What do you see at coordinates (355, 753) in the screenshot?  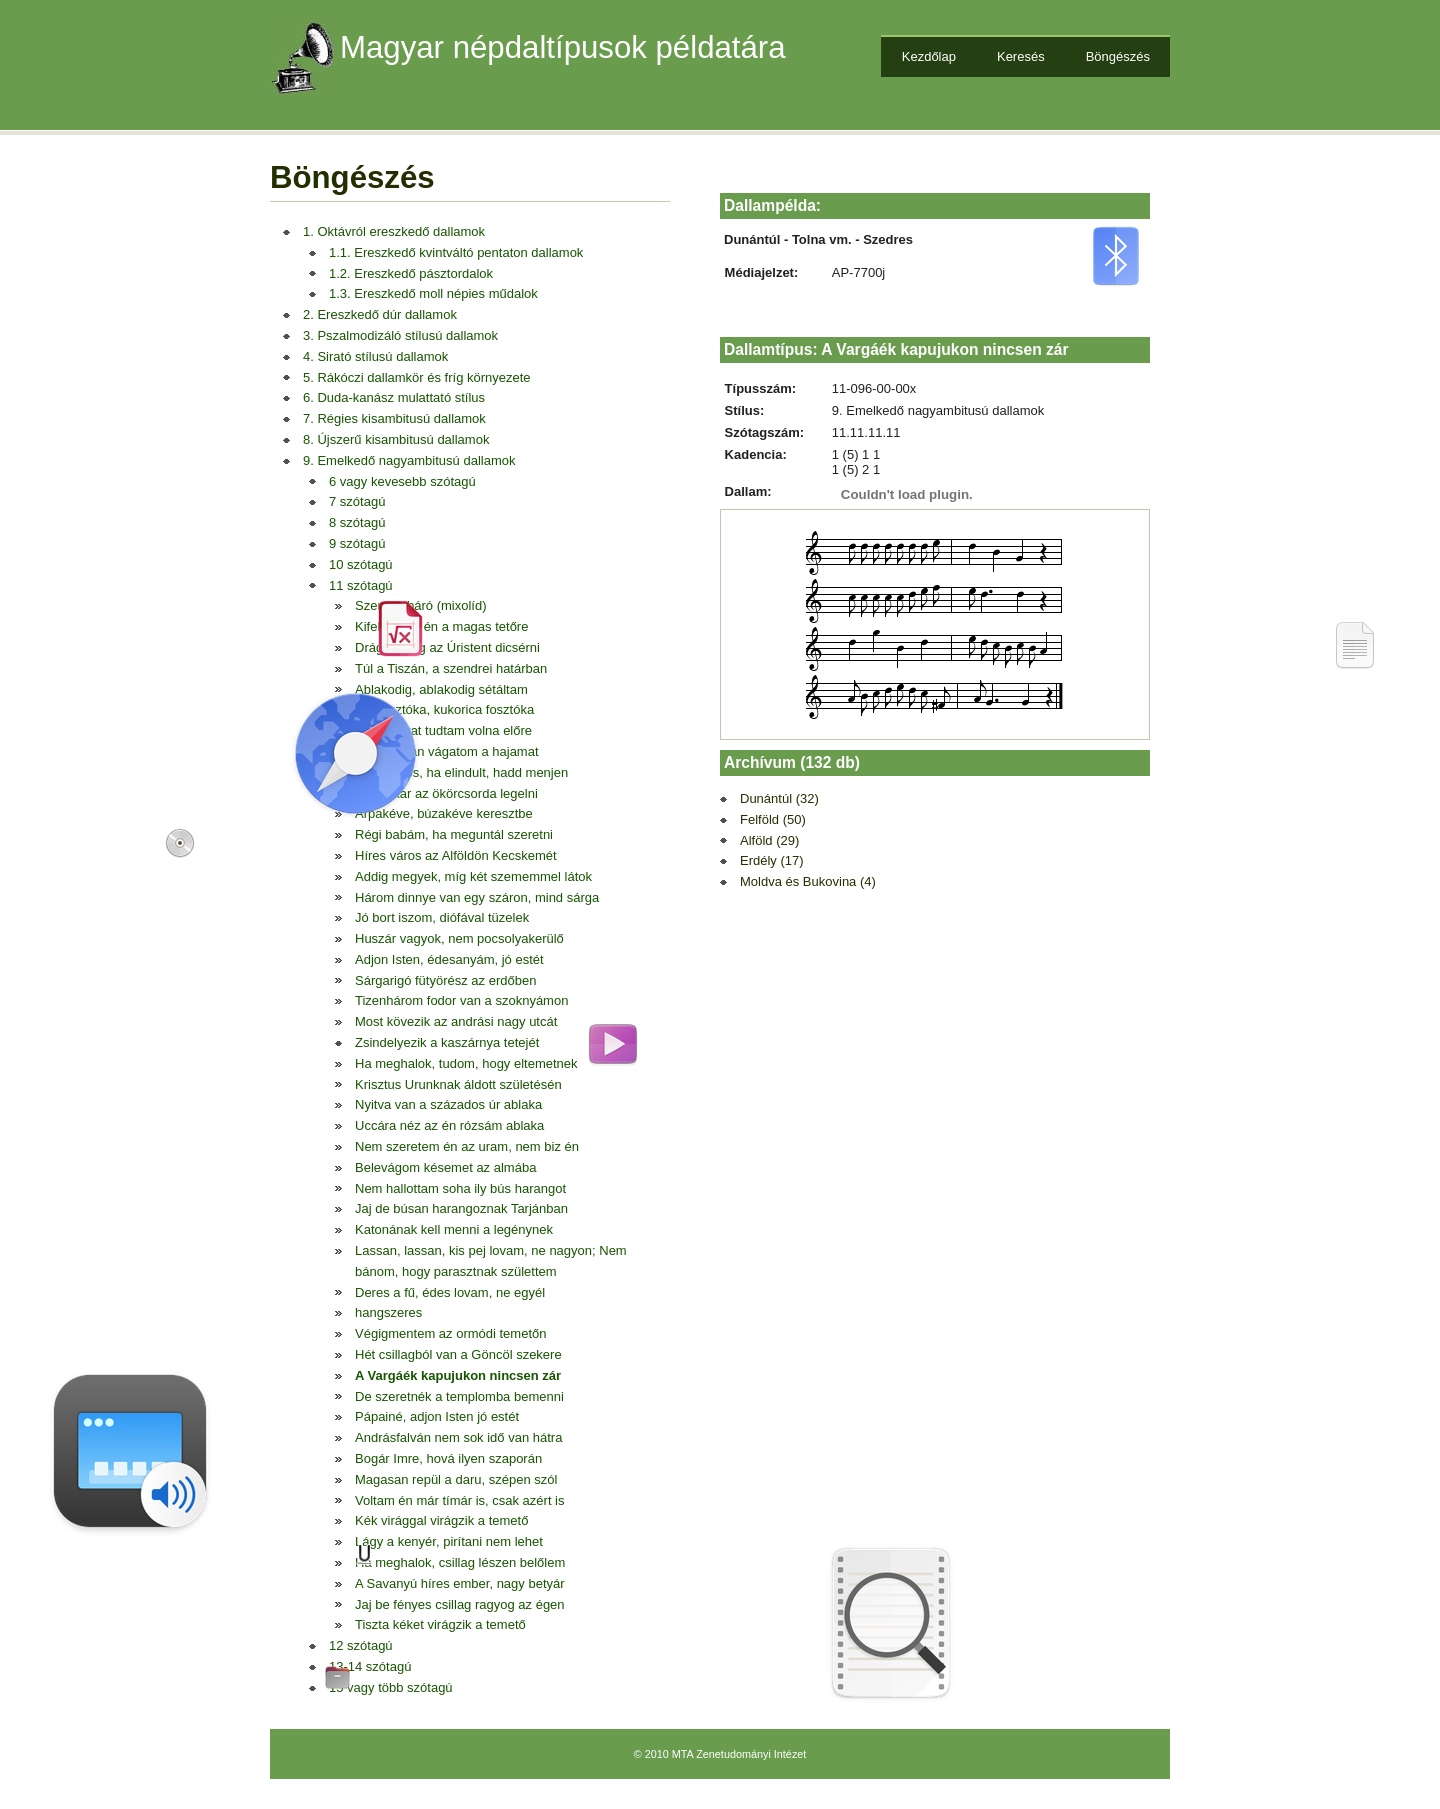 I see `open gnome web browser (epiphany)` at bounding box center [355, 753].